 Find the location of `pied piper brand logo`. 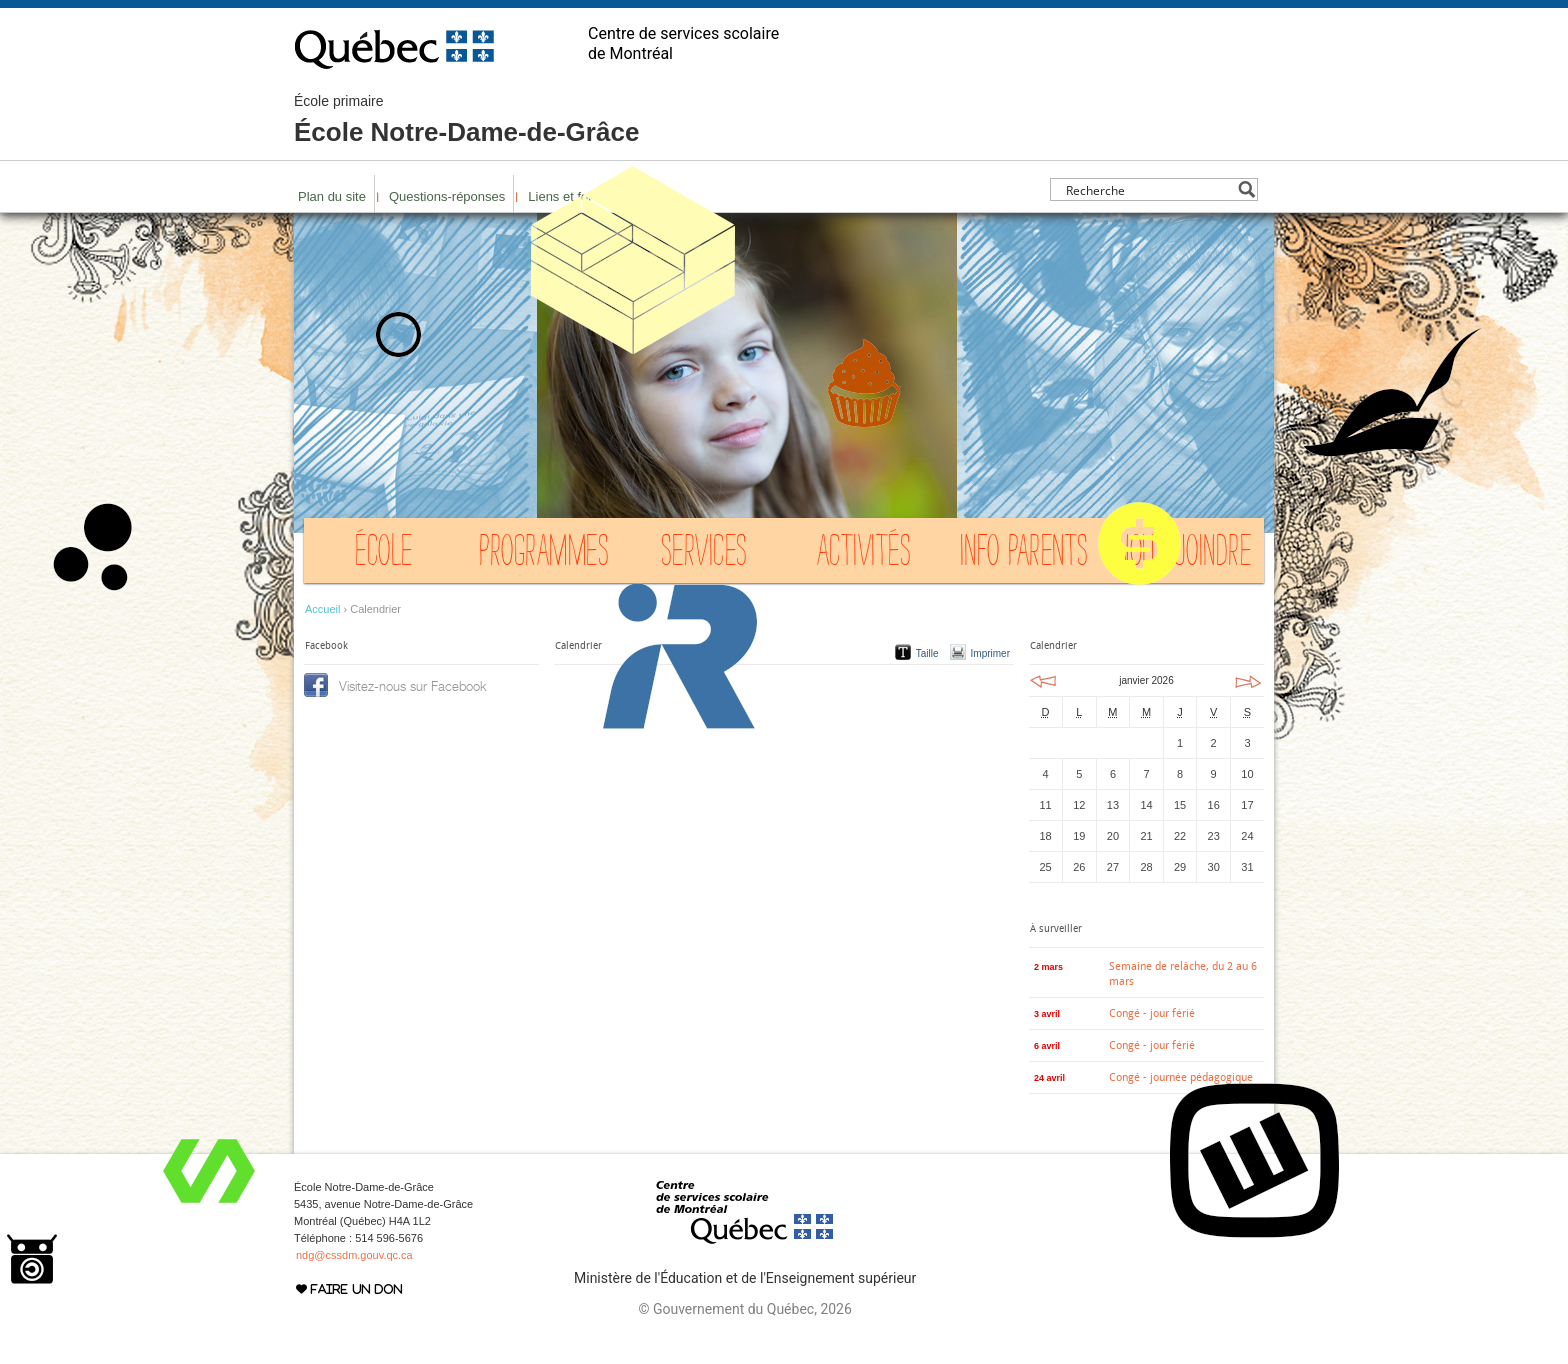

pied piper brand logo is located at coordinates (1393, 392).